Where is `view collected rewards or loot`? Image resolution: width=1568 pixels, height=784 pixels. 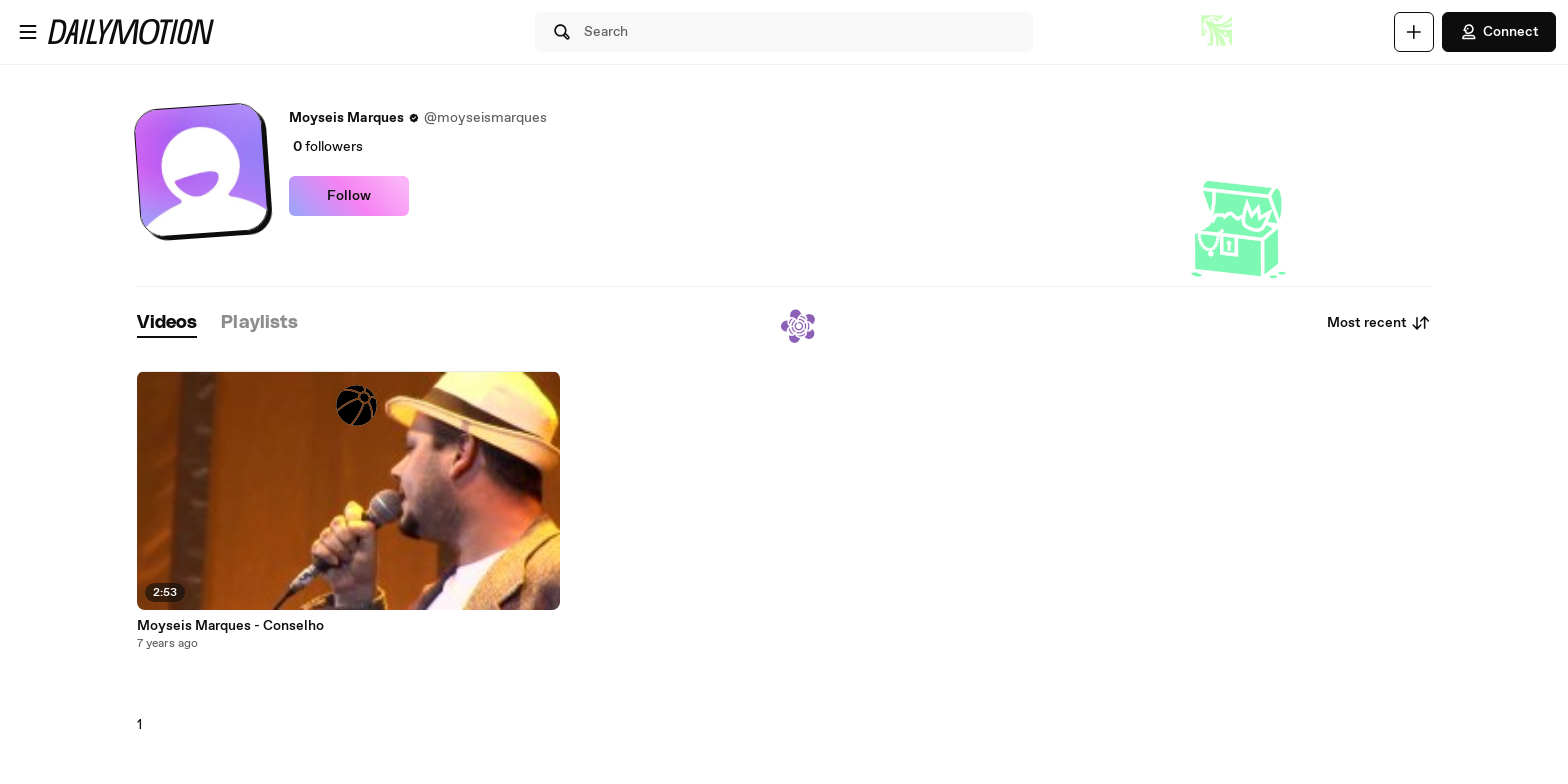 view collected rewards or loot is located at coordinates (1238, 229).